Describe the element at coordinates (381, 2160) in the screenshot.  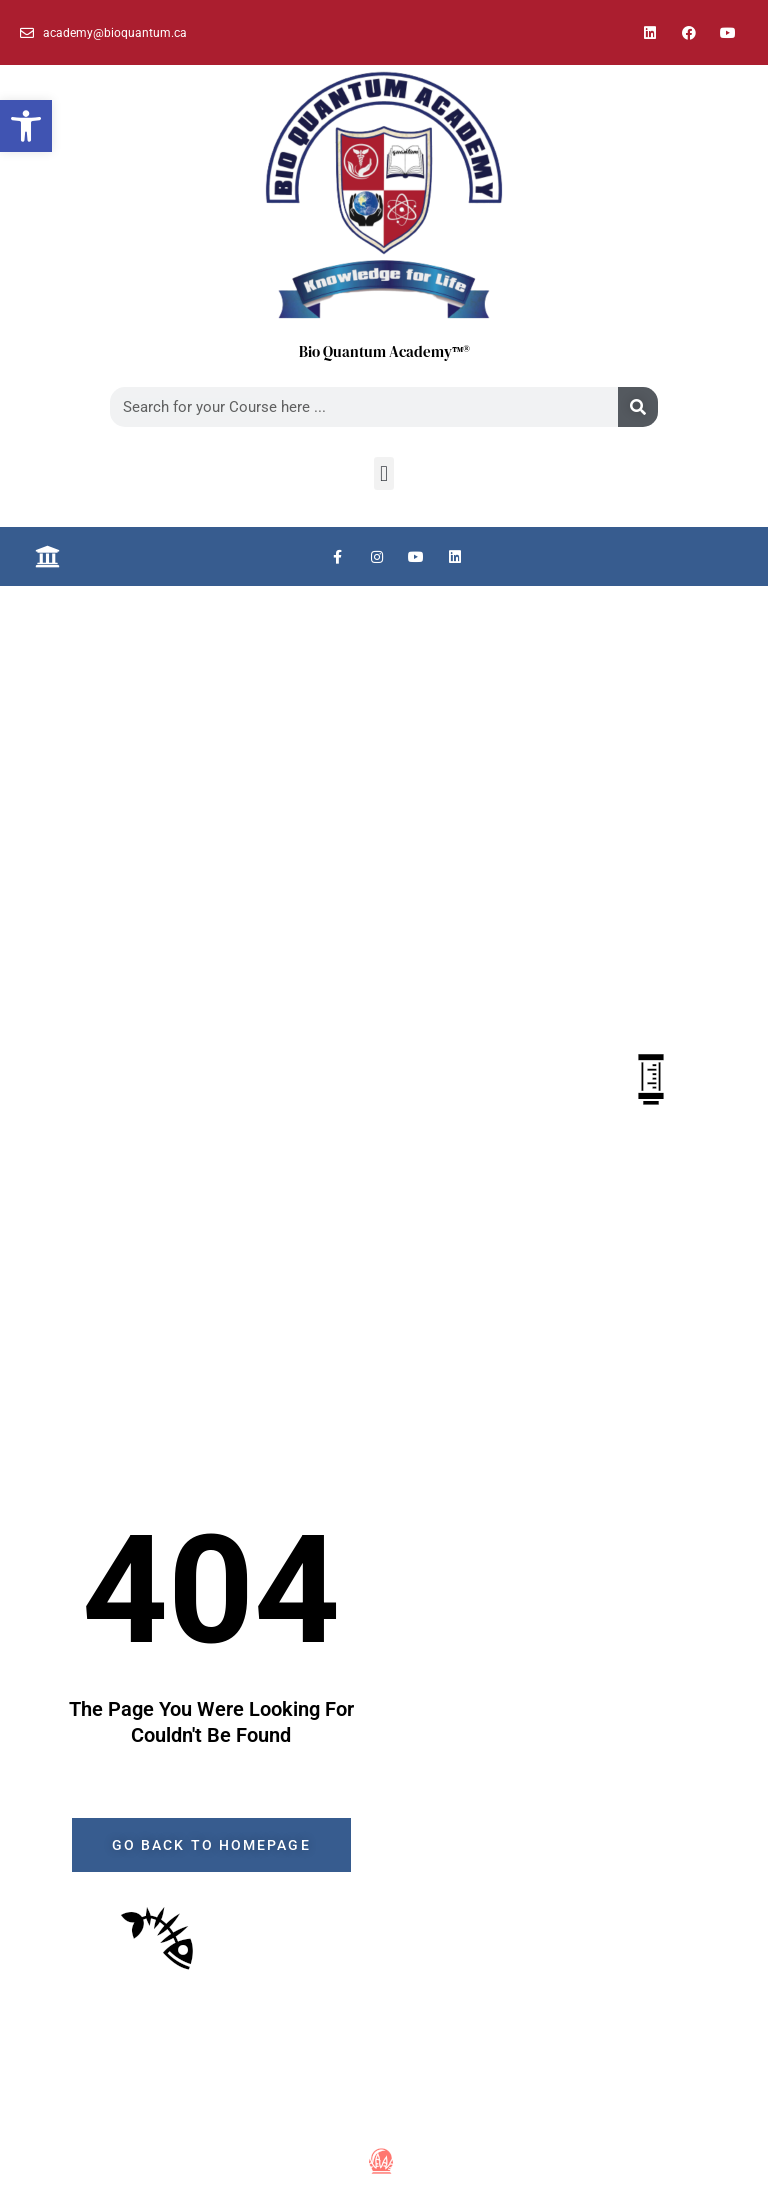
I see `view dragon companion or pet status` at that location.